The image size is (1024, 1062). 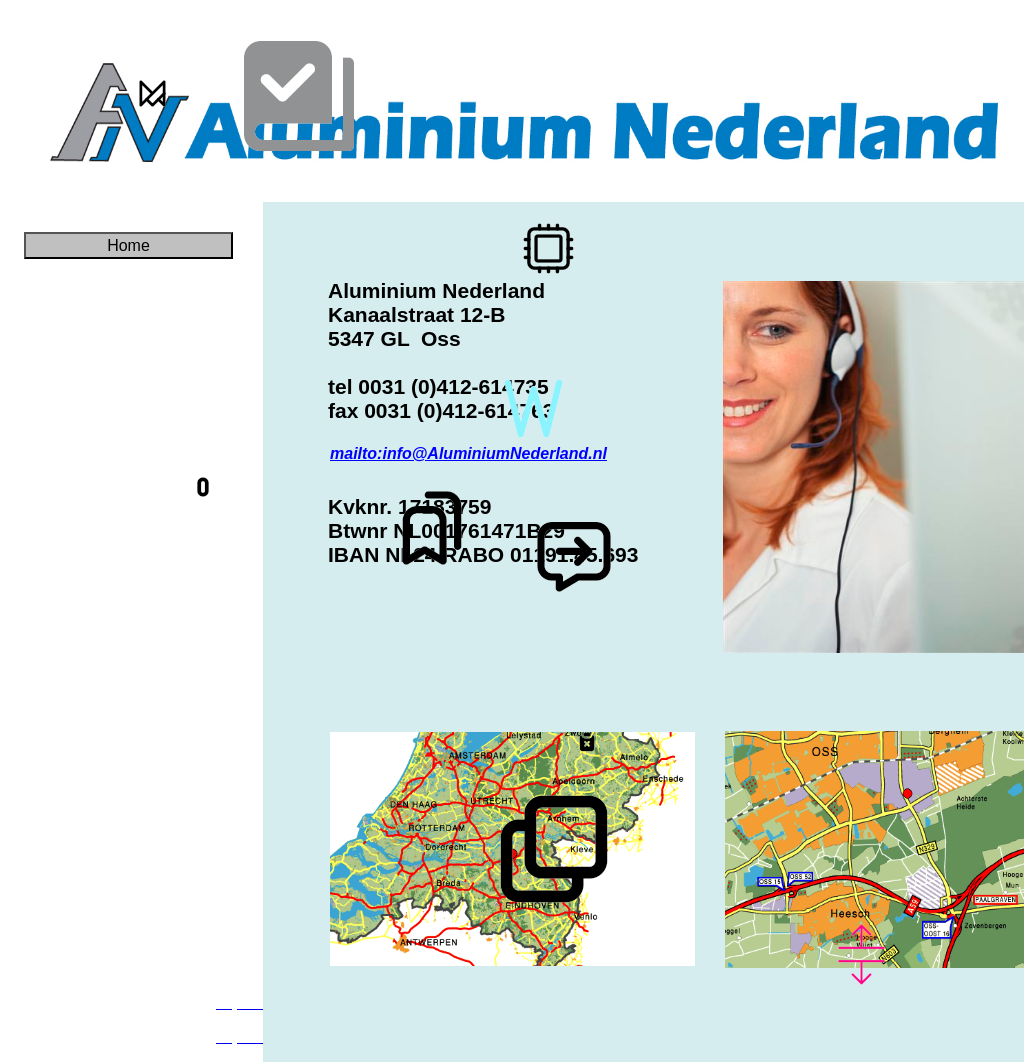 I want to click on view all saved bookmarks, so click(x=432, y=528).